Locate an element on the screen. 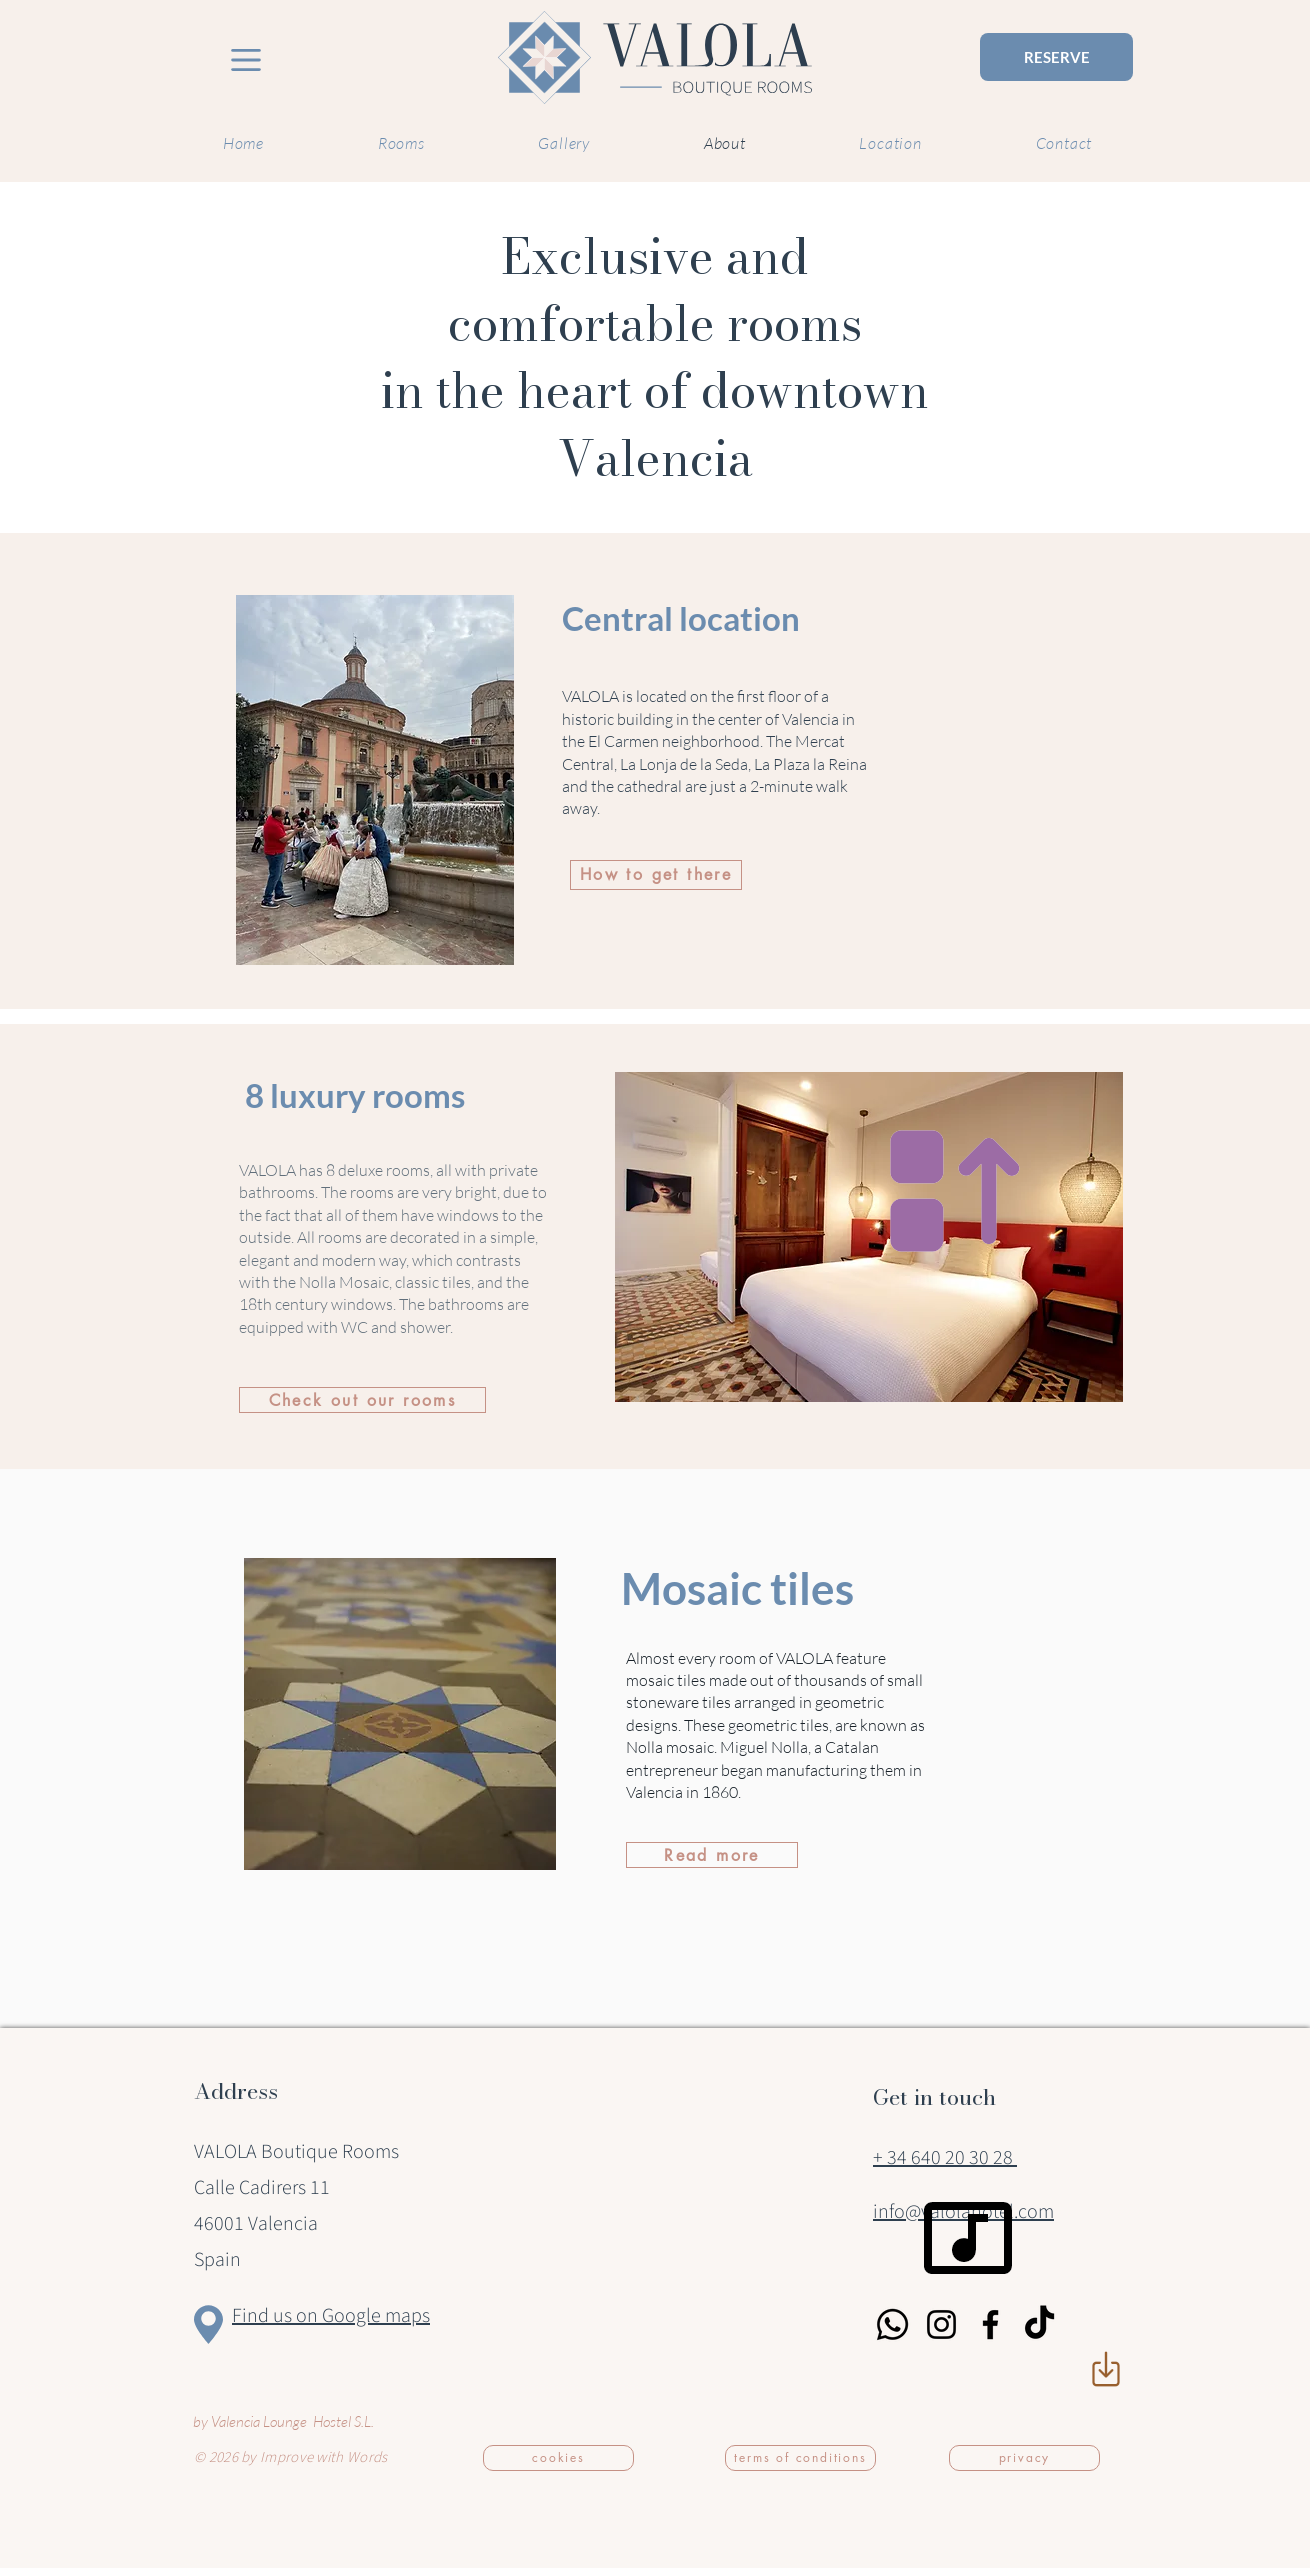  sort items in ascending order is located at coordinates (951, 1191).